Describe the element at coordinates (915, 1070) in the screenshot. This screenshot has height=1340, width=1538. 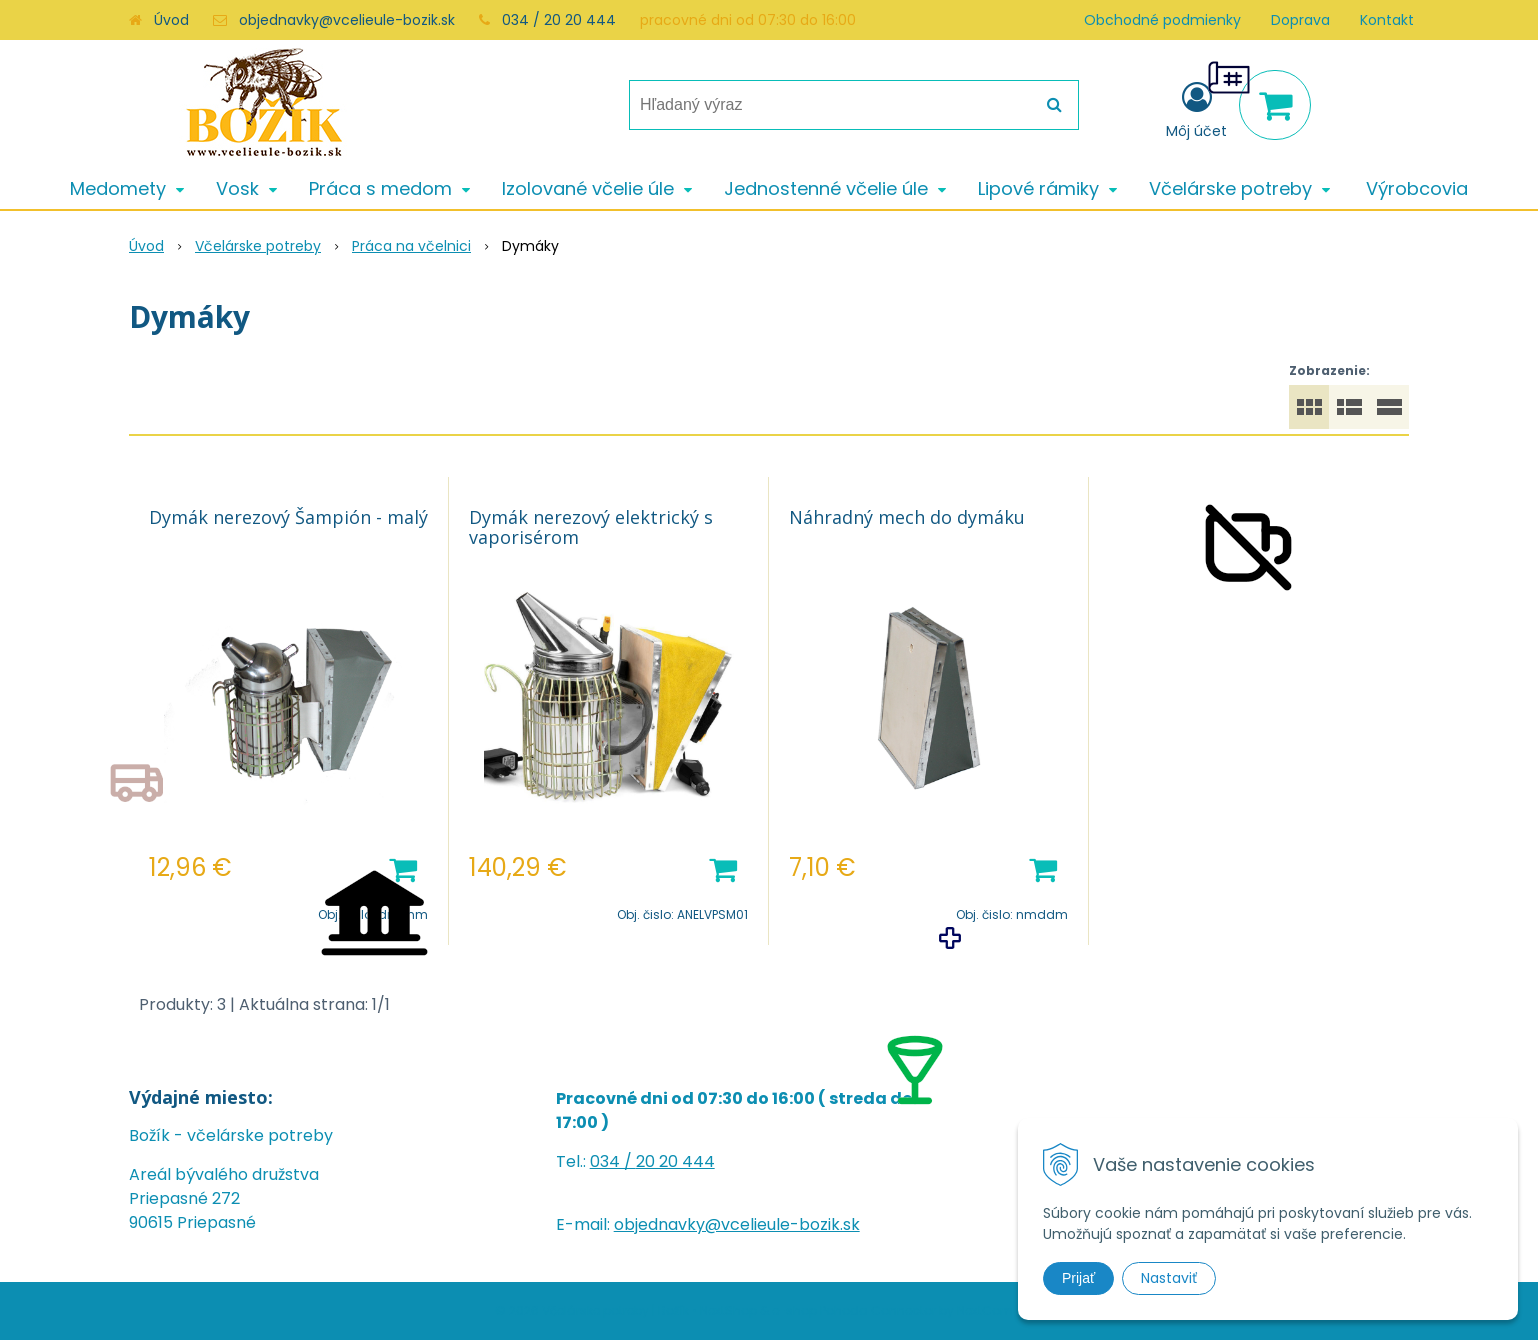
I see `view bar or cocktail menu` at that location.